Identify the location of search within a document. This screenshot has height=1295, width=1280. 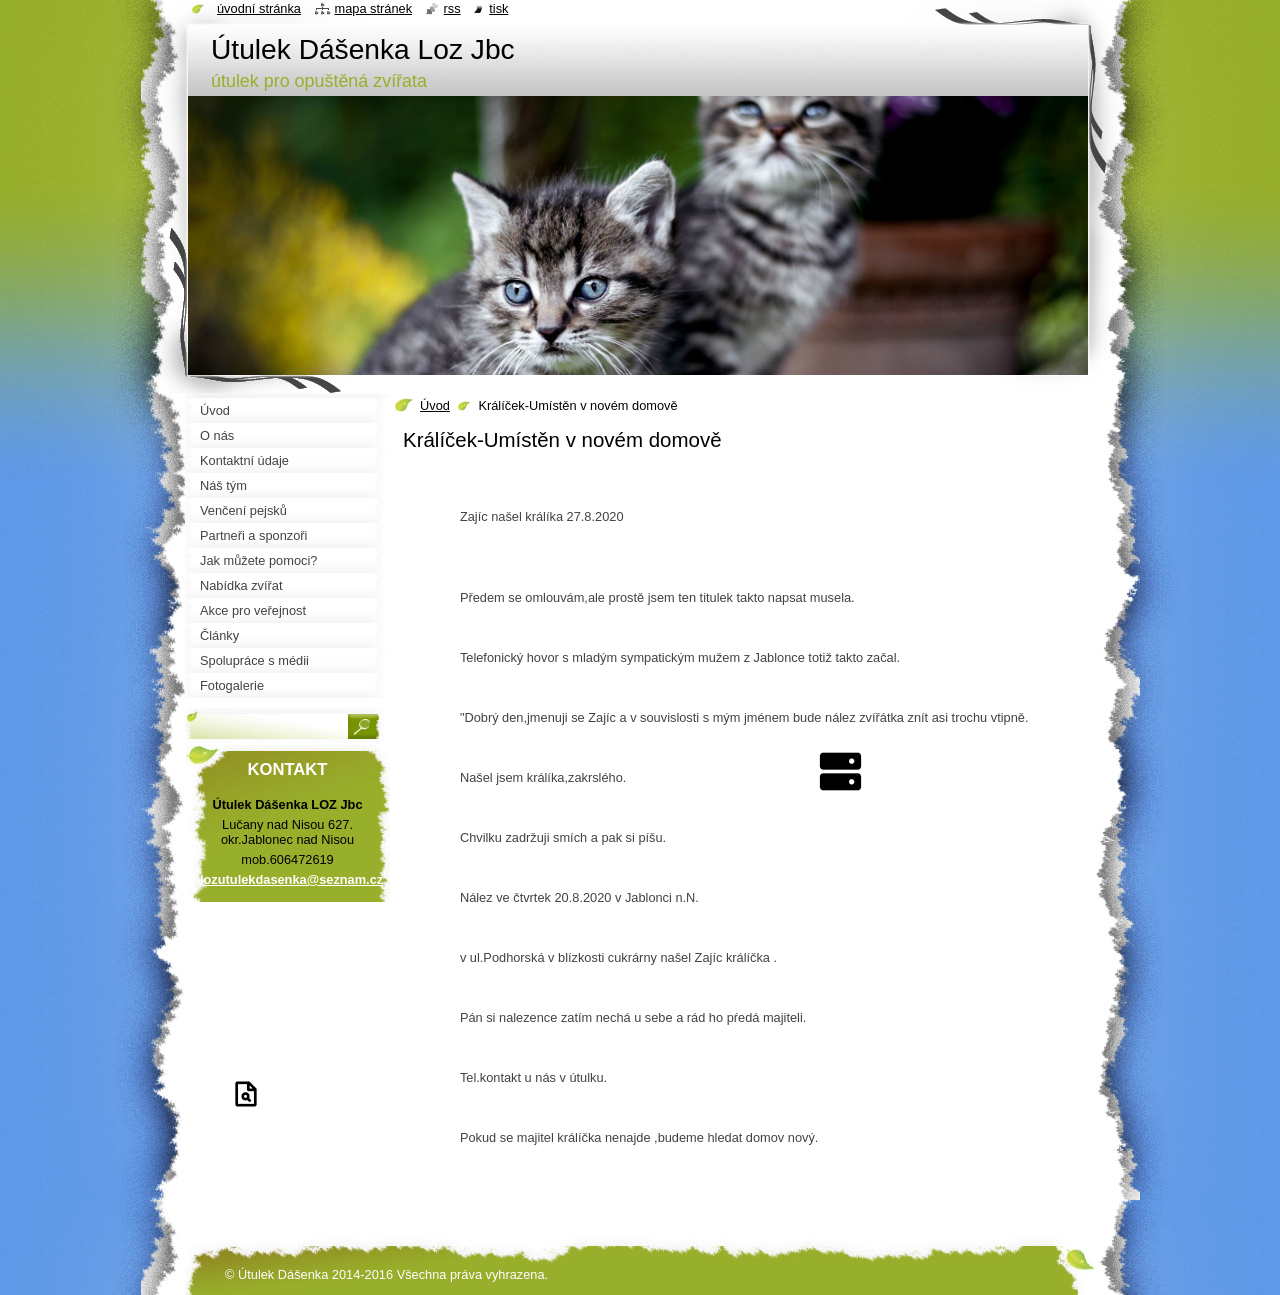
(246, 1094).